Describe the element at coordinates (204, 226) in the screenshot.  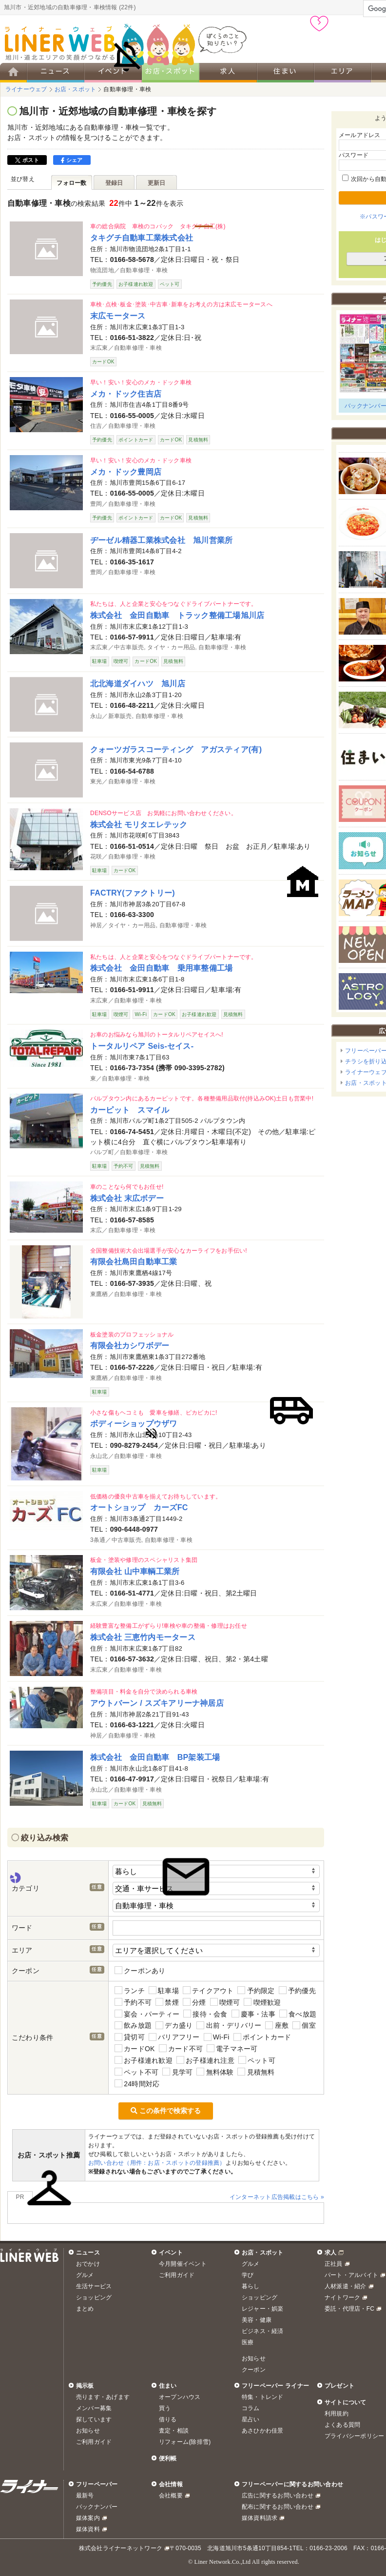
I see `decrease quantity or value` at that location.